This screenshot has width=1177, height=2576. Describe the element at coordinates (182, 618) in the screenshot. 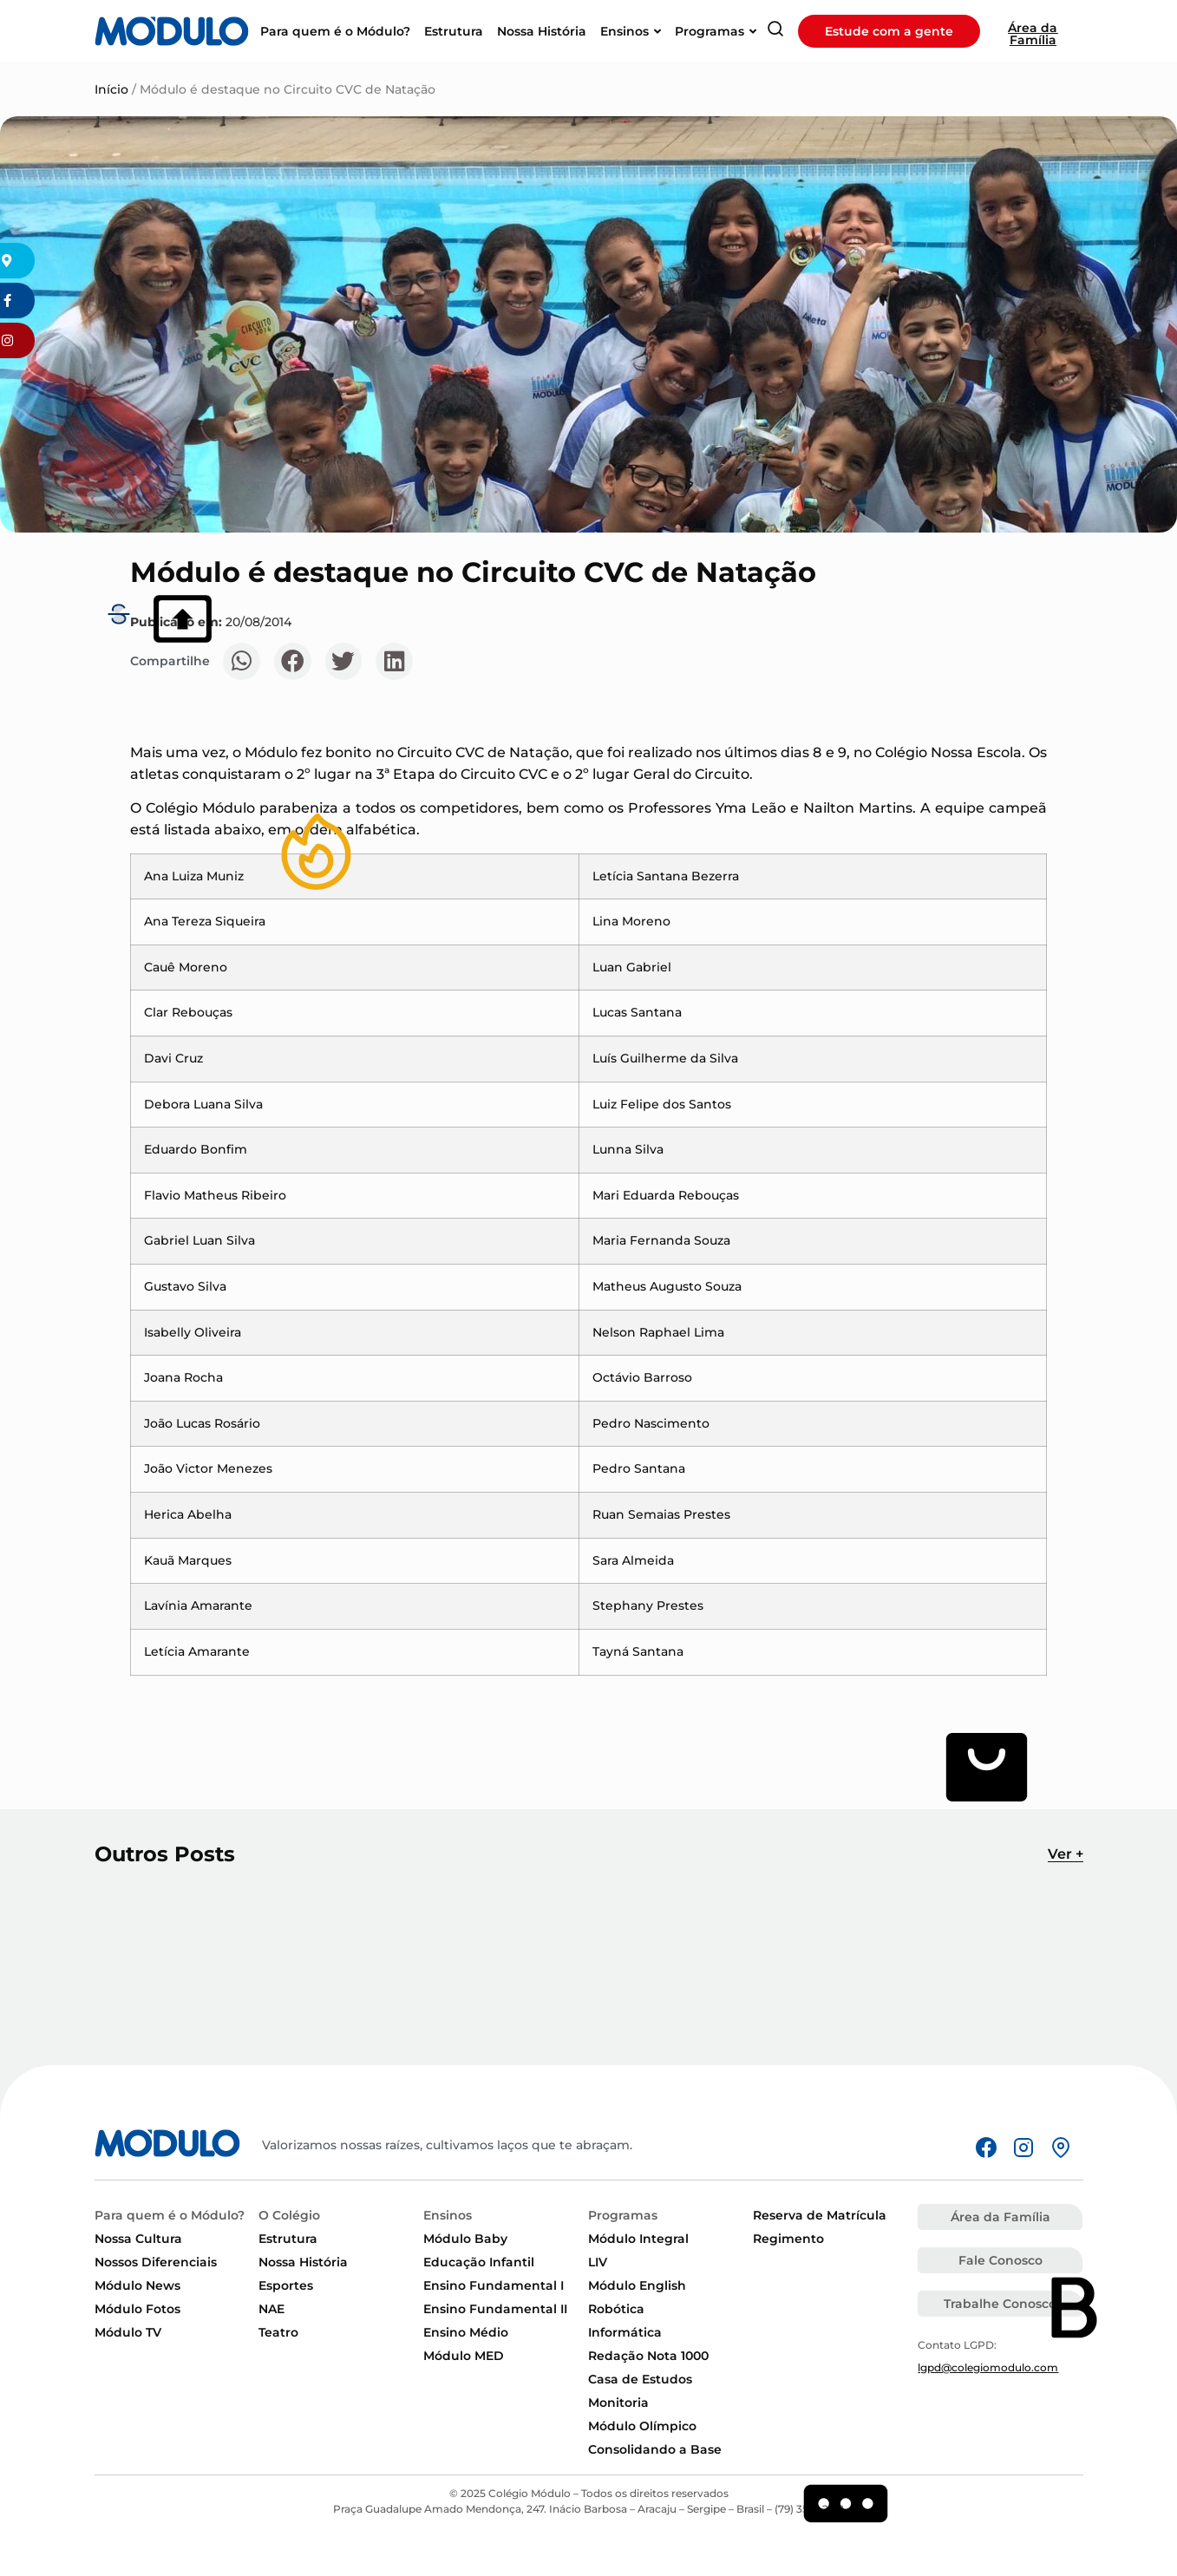

I see `start screen sharing or presentation mode` at that location.